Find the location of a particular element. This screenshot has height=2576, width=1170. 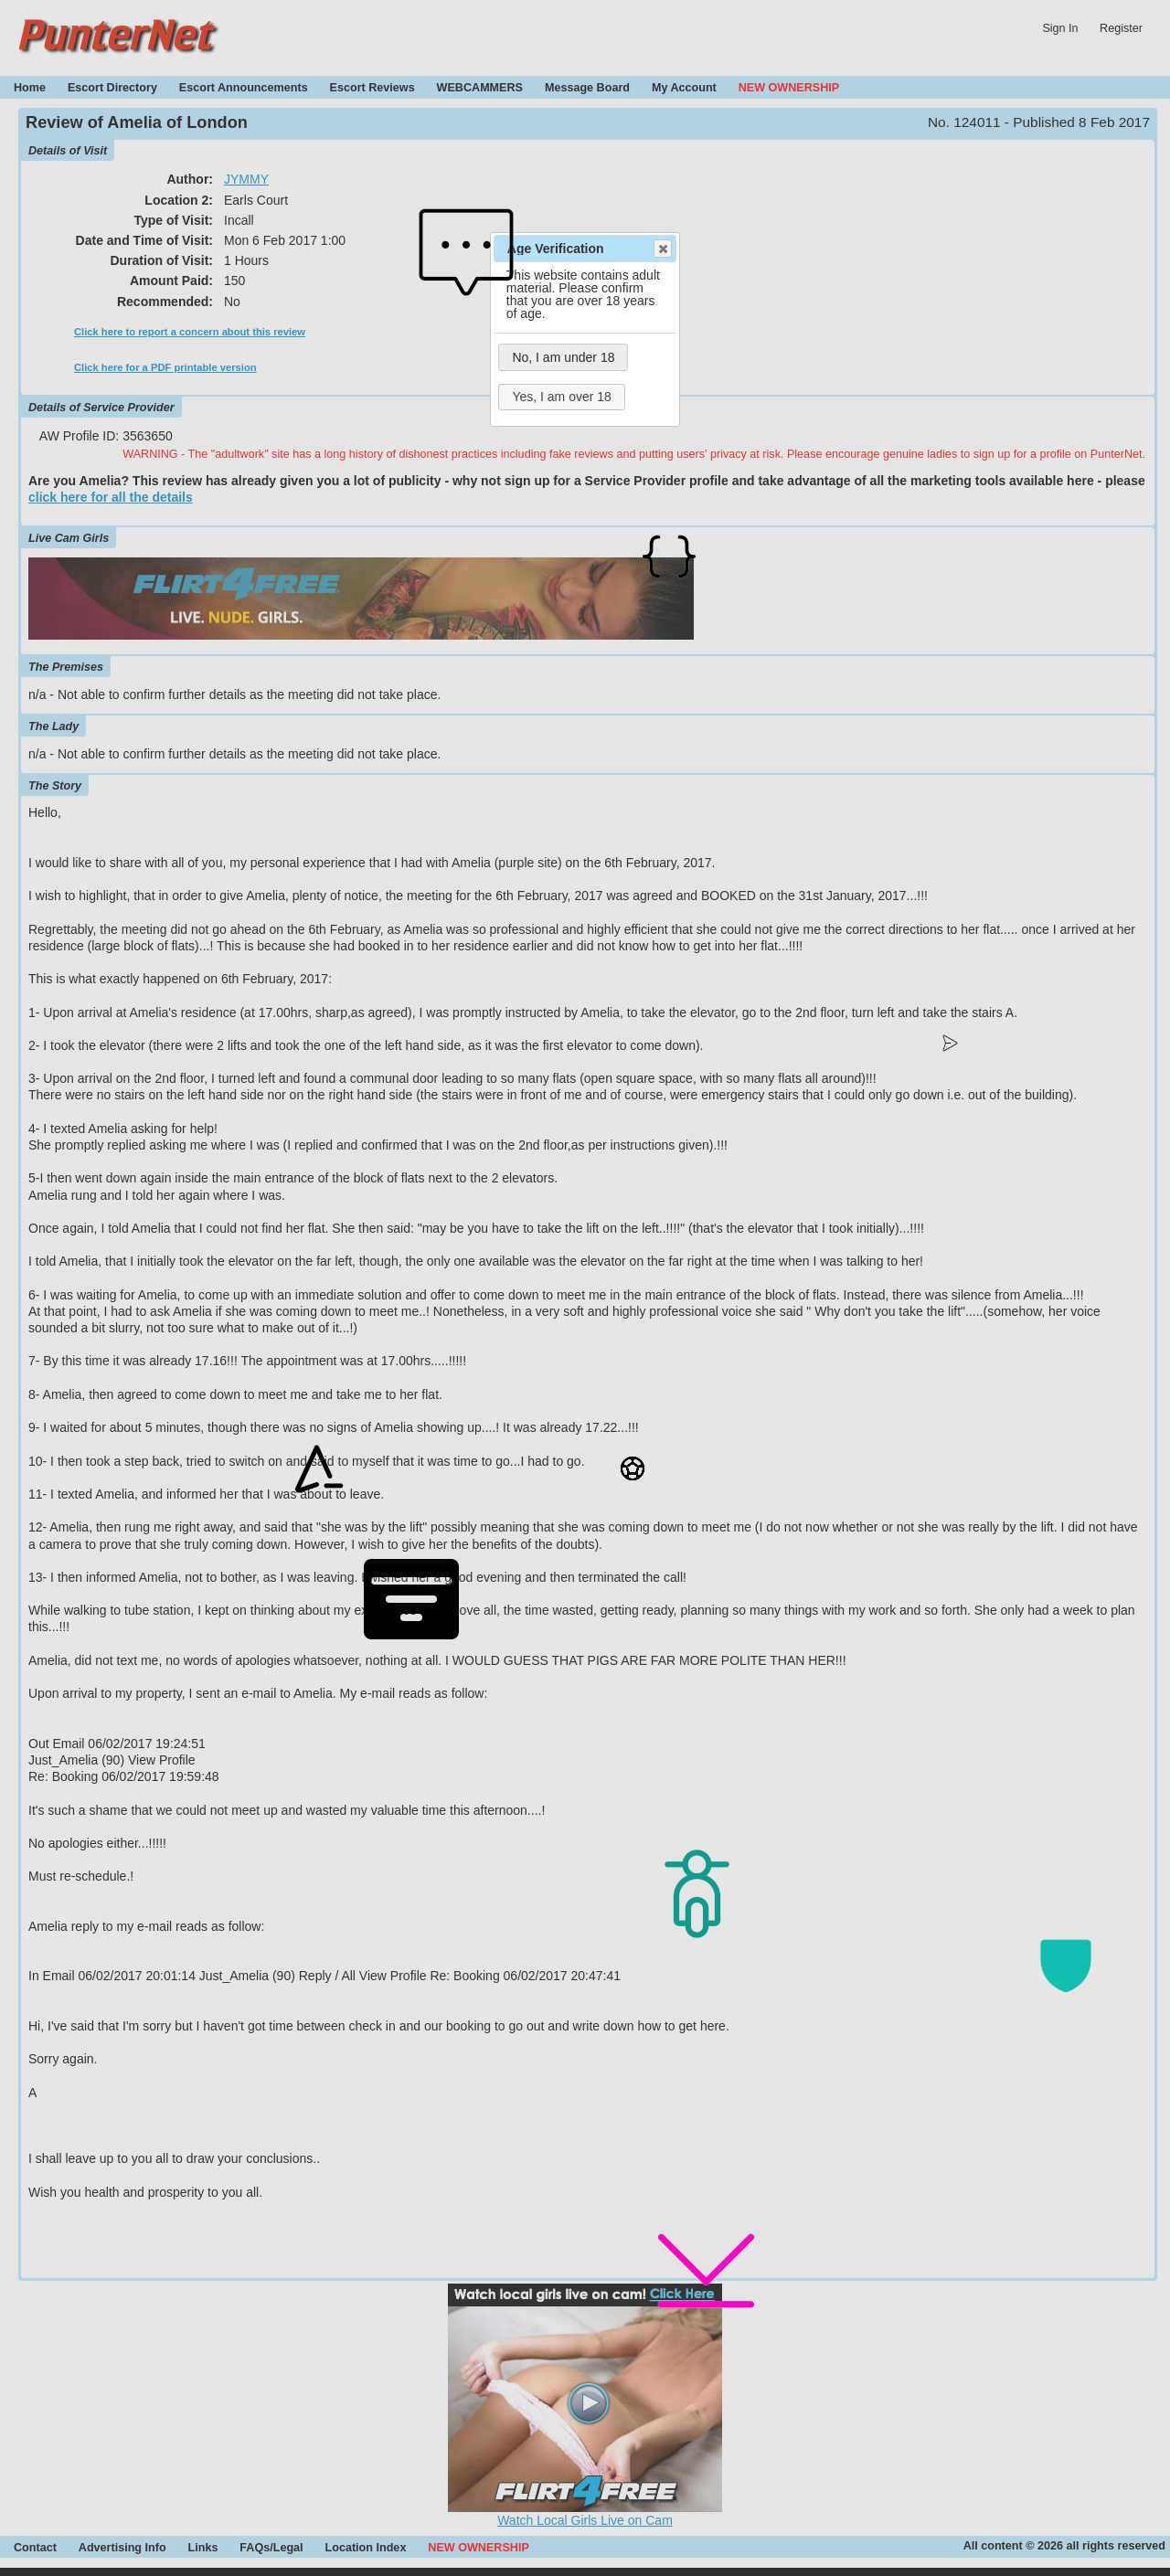

remove a navigation waypoint is located at coordinates (316, 1468).